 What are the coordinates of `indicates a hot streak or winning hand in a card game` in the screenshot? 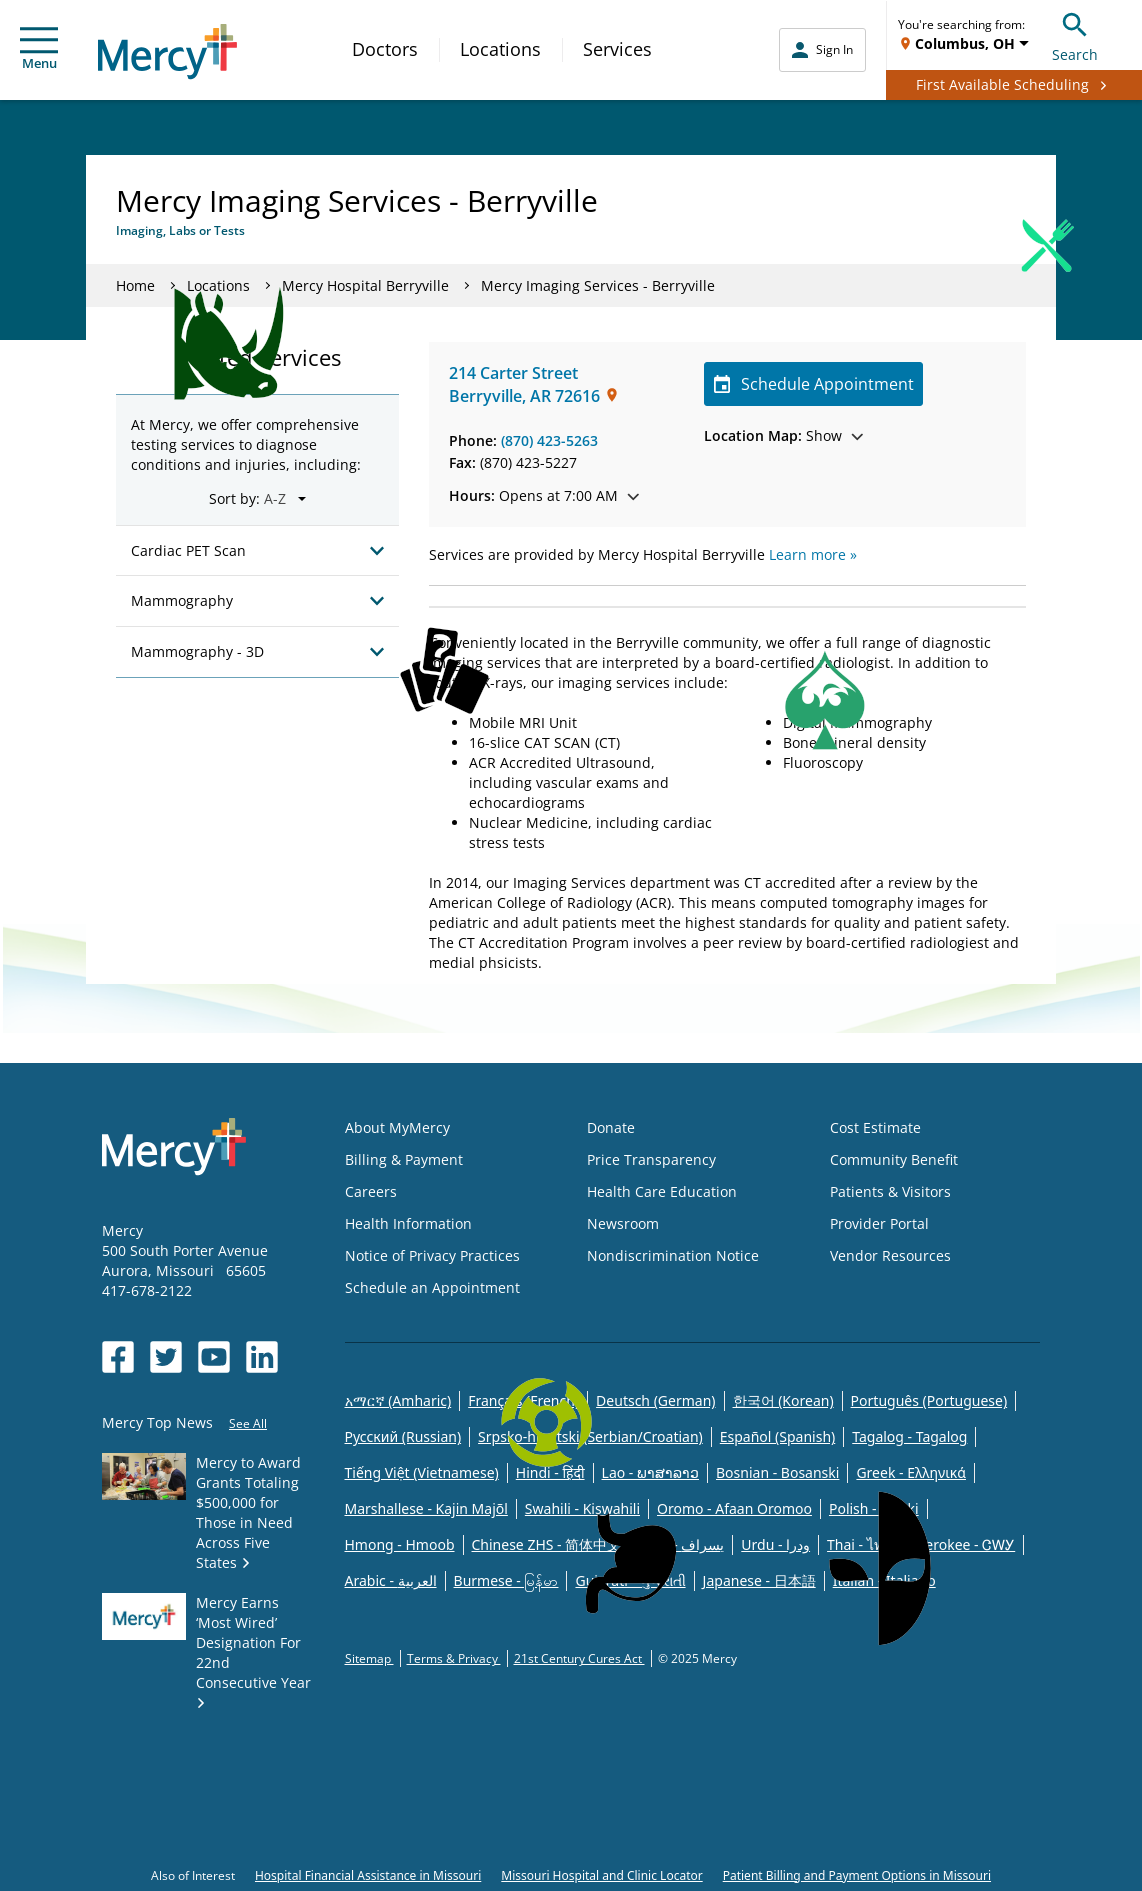 It's located at (825, 701).